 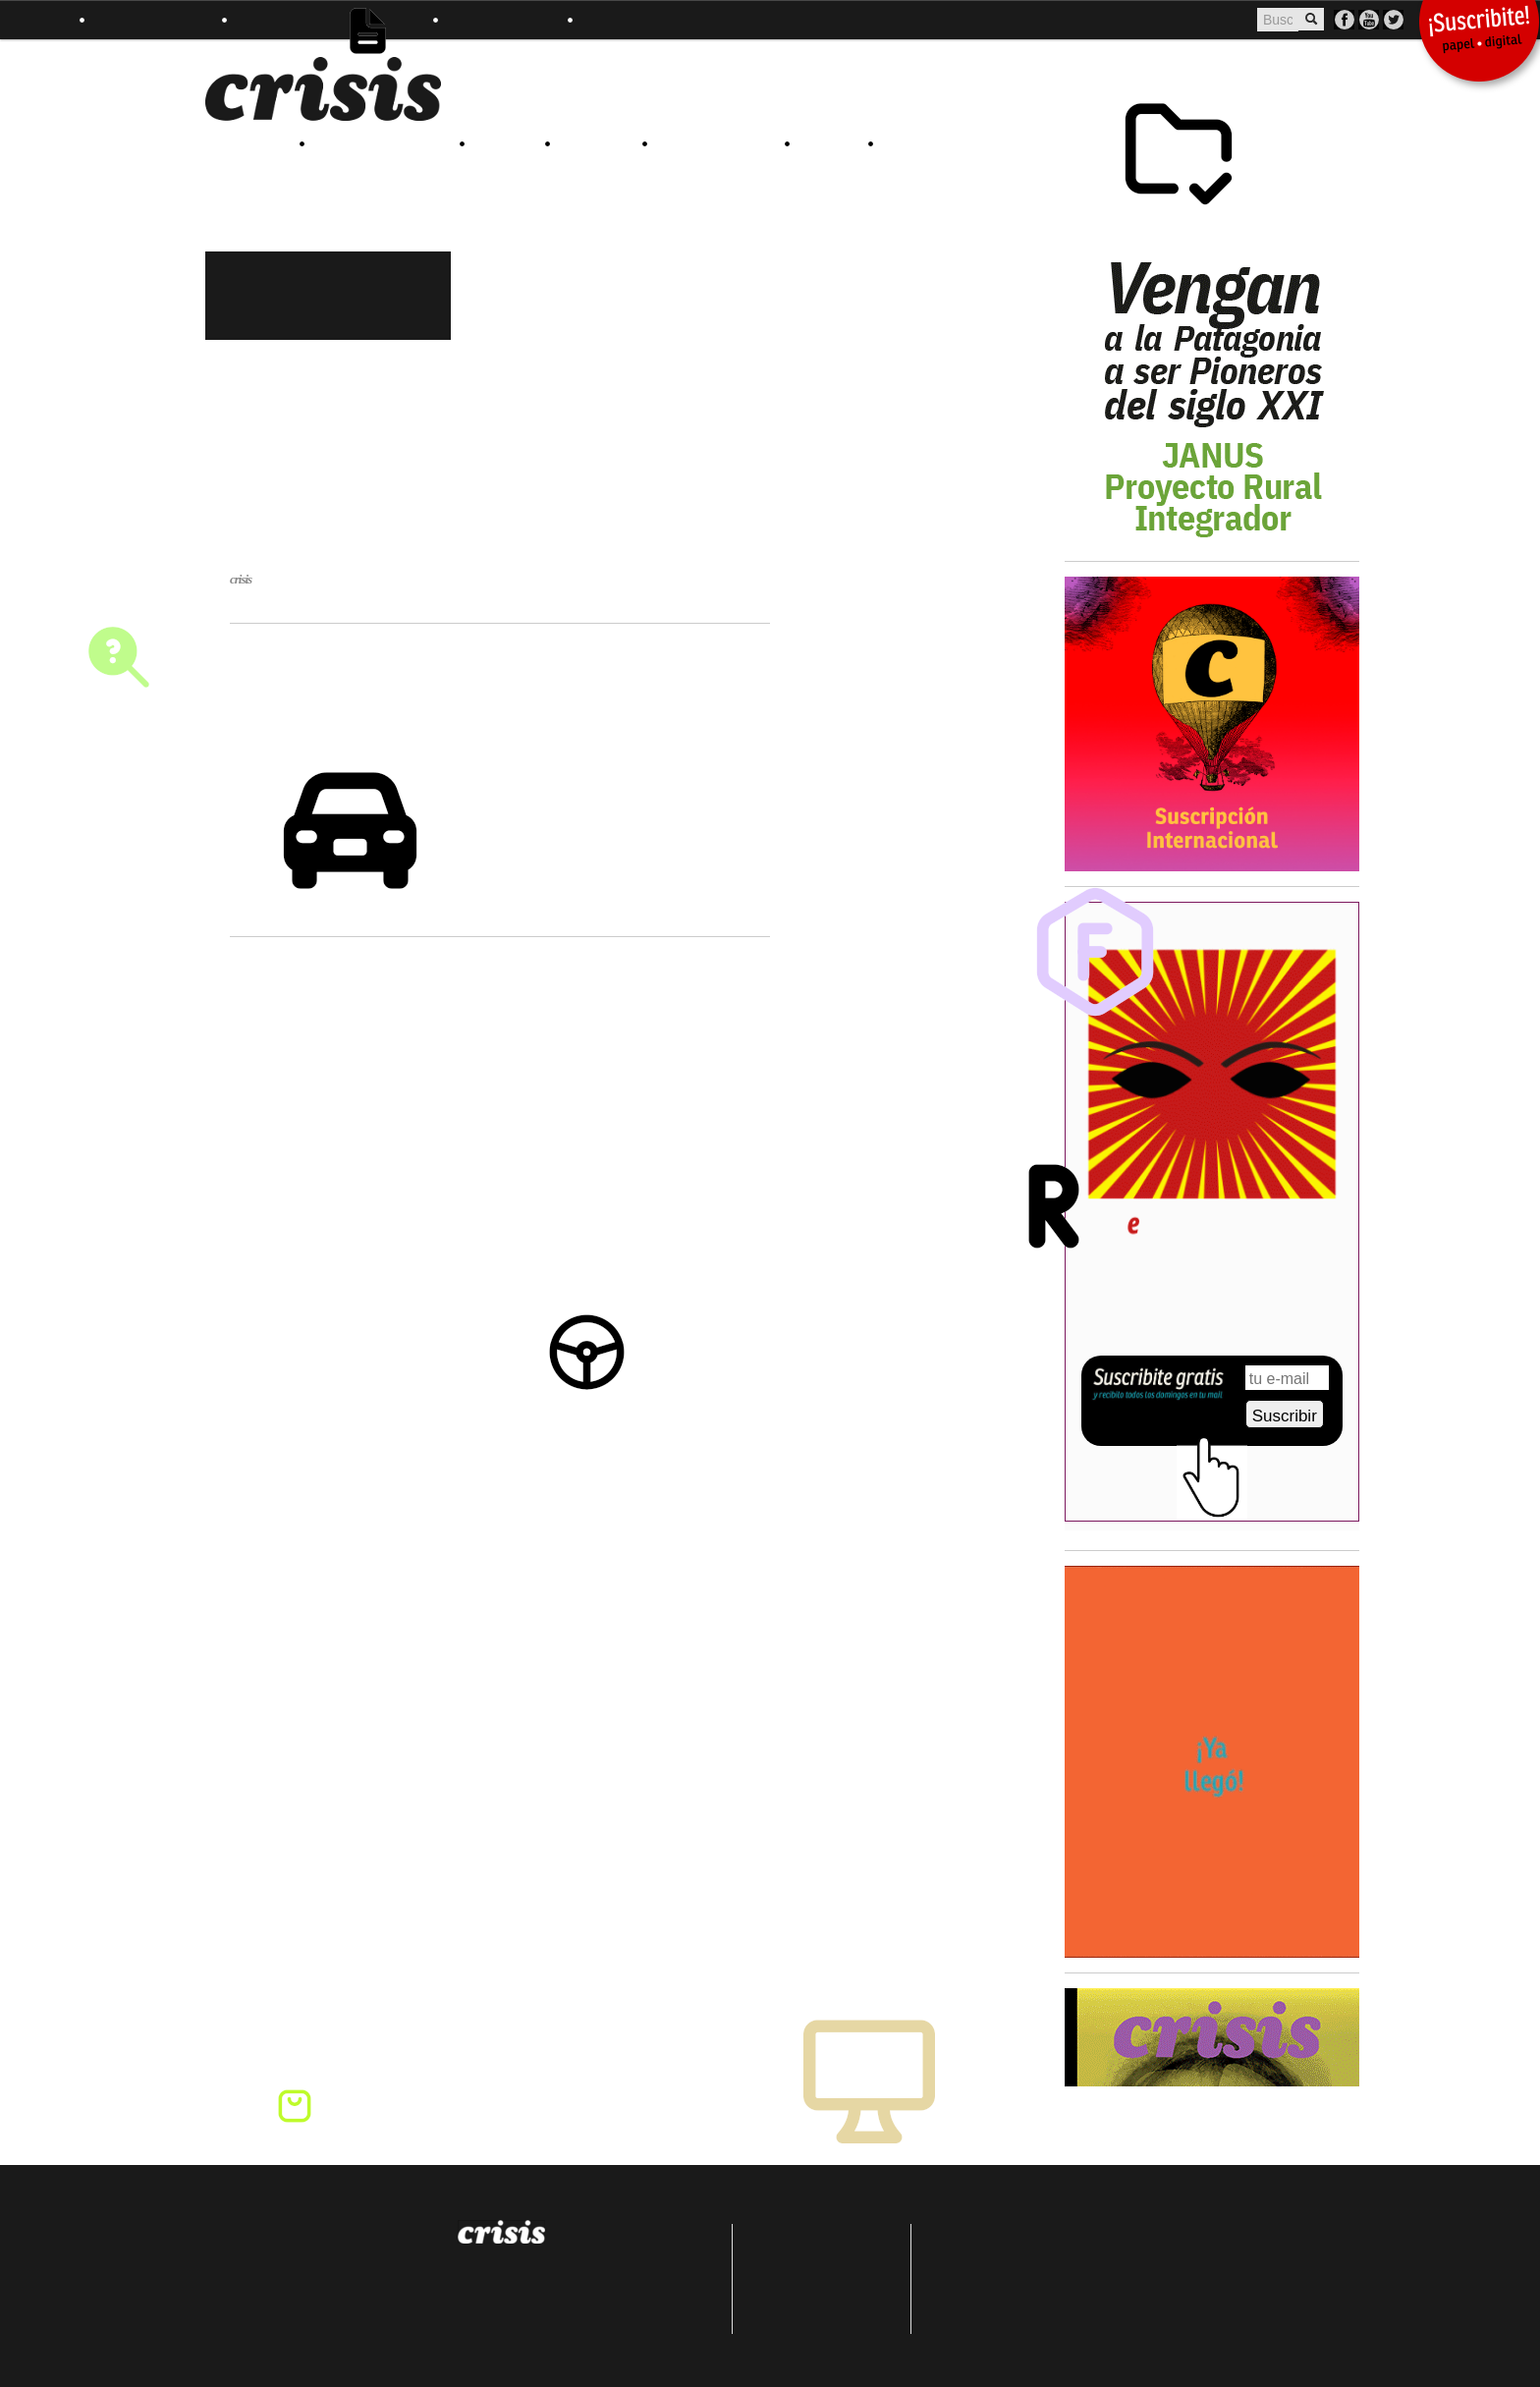 I want to click on search for help or support topics, so click(x=119, y=657).